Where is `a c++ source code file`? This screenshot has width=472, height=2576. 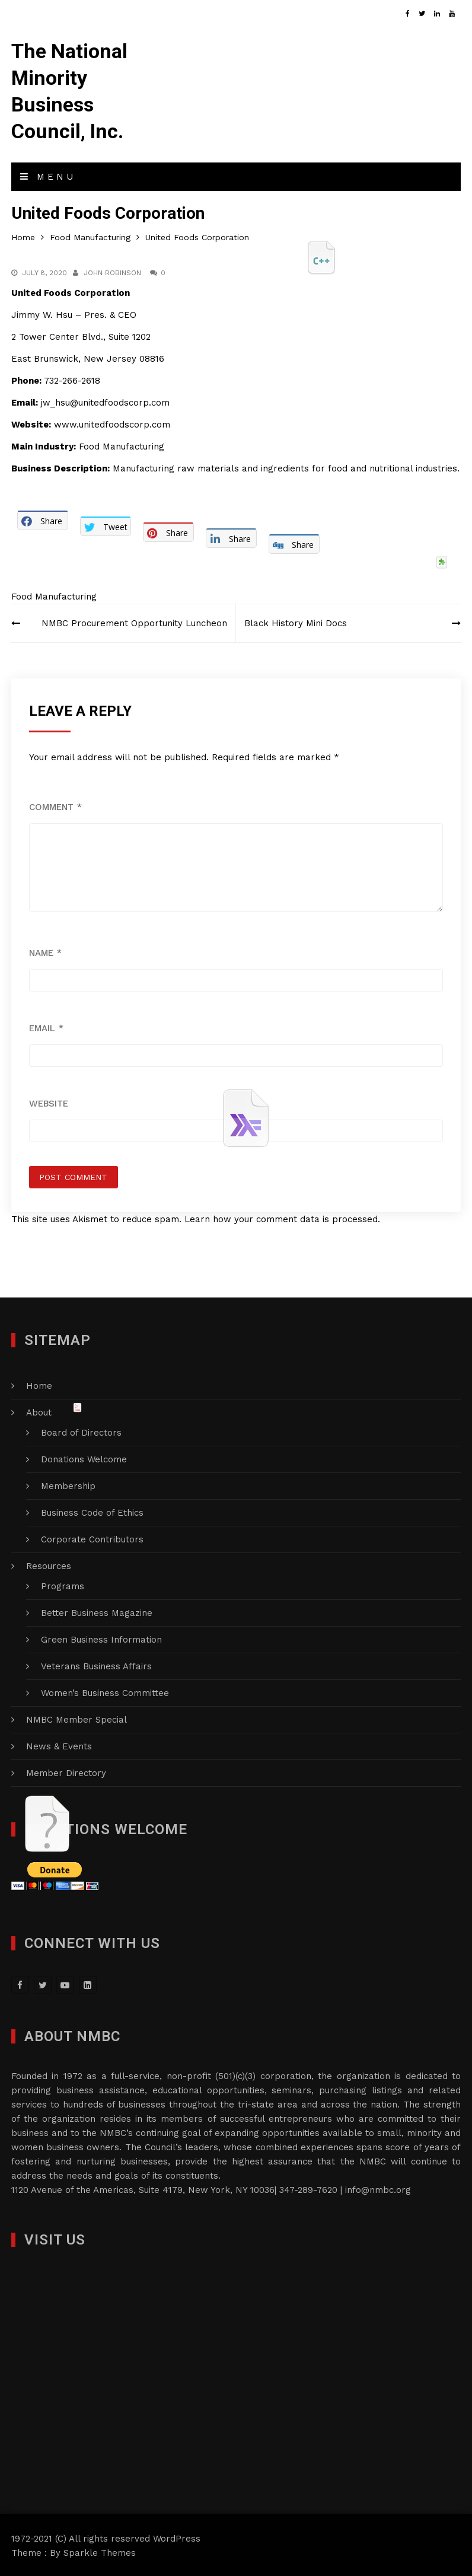
a c++ source code file is located at coordinates (321, 257).